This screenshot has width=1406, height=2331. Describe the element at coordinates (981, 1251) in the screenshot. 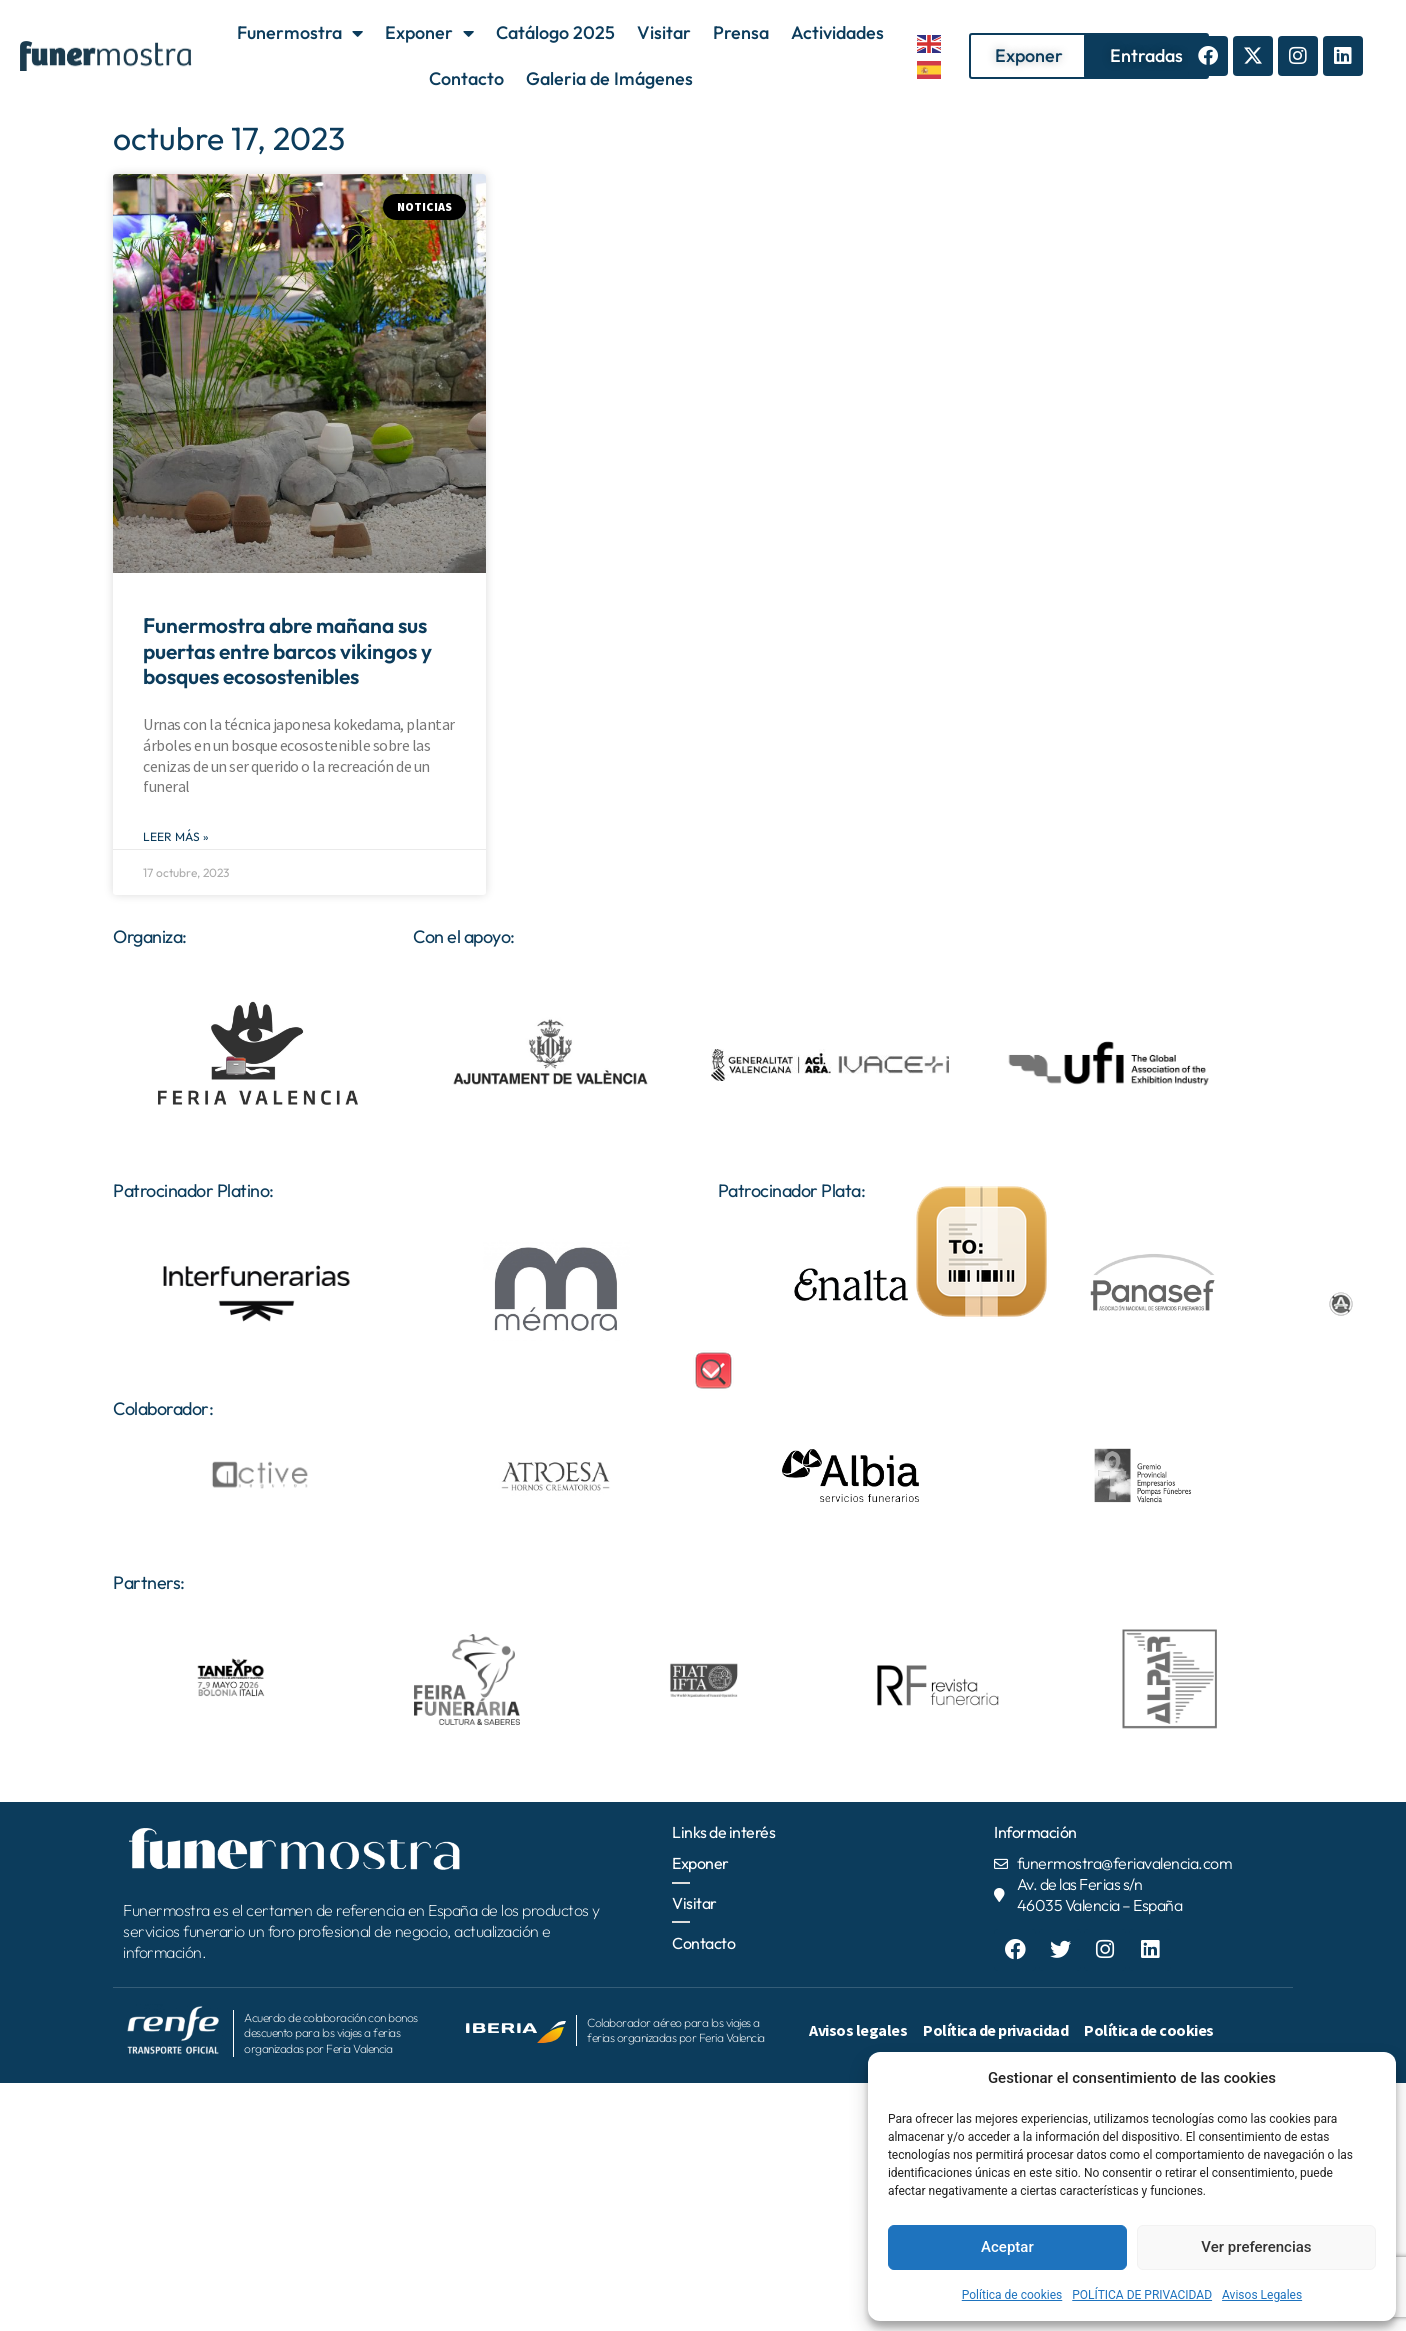

I see `open file roller archive manager` at that location.